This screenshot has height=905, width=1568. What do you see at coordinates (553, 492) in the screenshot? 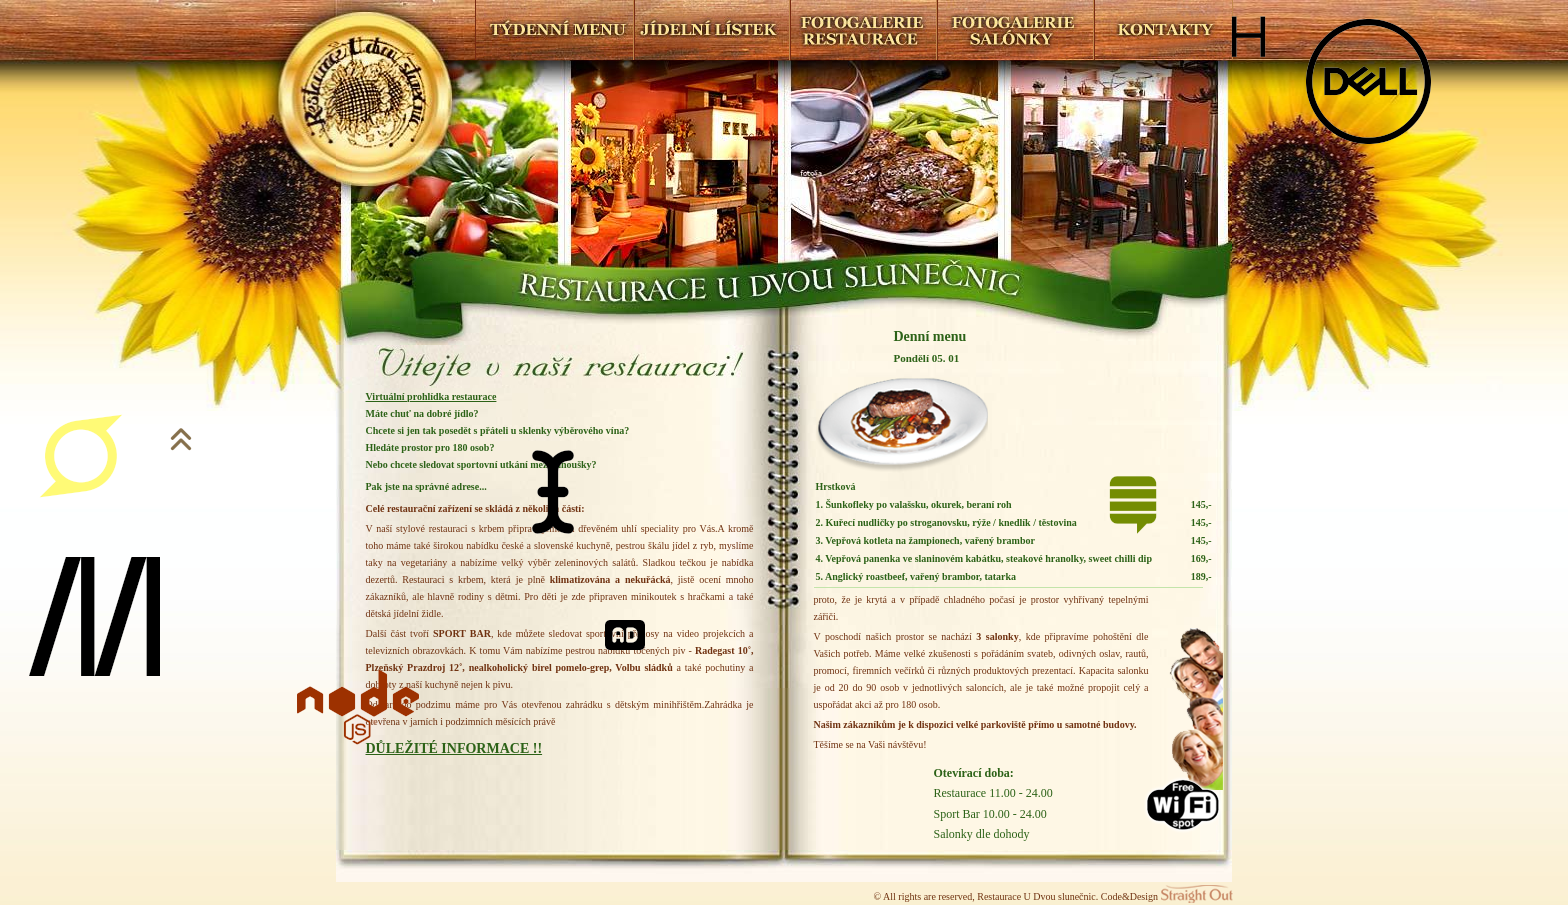
I see `text input field is active` at bounding box center [553, 492].